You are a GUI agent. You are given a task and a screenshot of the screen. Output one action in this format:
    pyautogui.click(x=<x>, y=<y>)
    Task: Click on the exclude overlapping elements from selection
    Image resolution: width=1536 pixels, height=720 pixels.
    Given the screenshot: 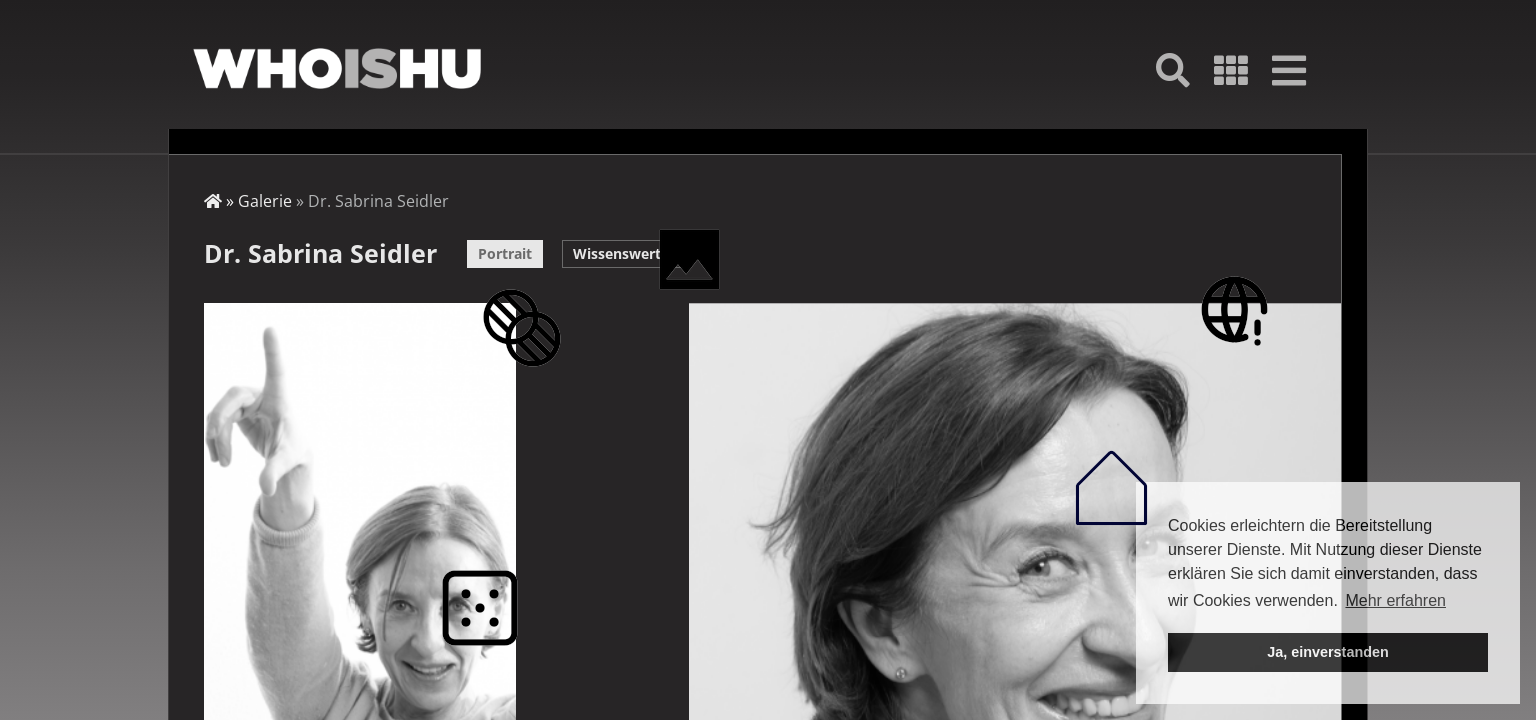 What is the action you would take?
    pyautogui.click(x=522, y=328)
    